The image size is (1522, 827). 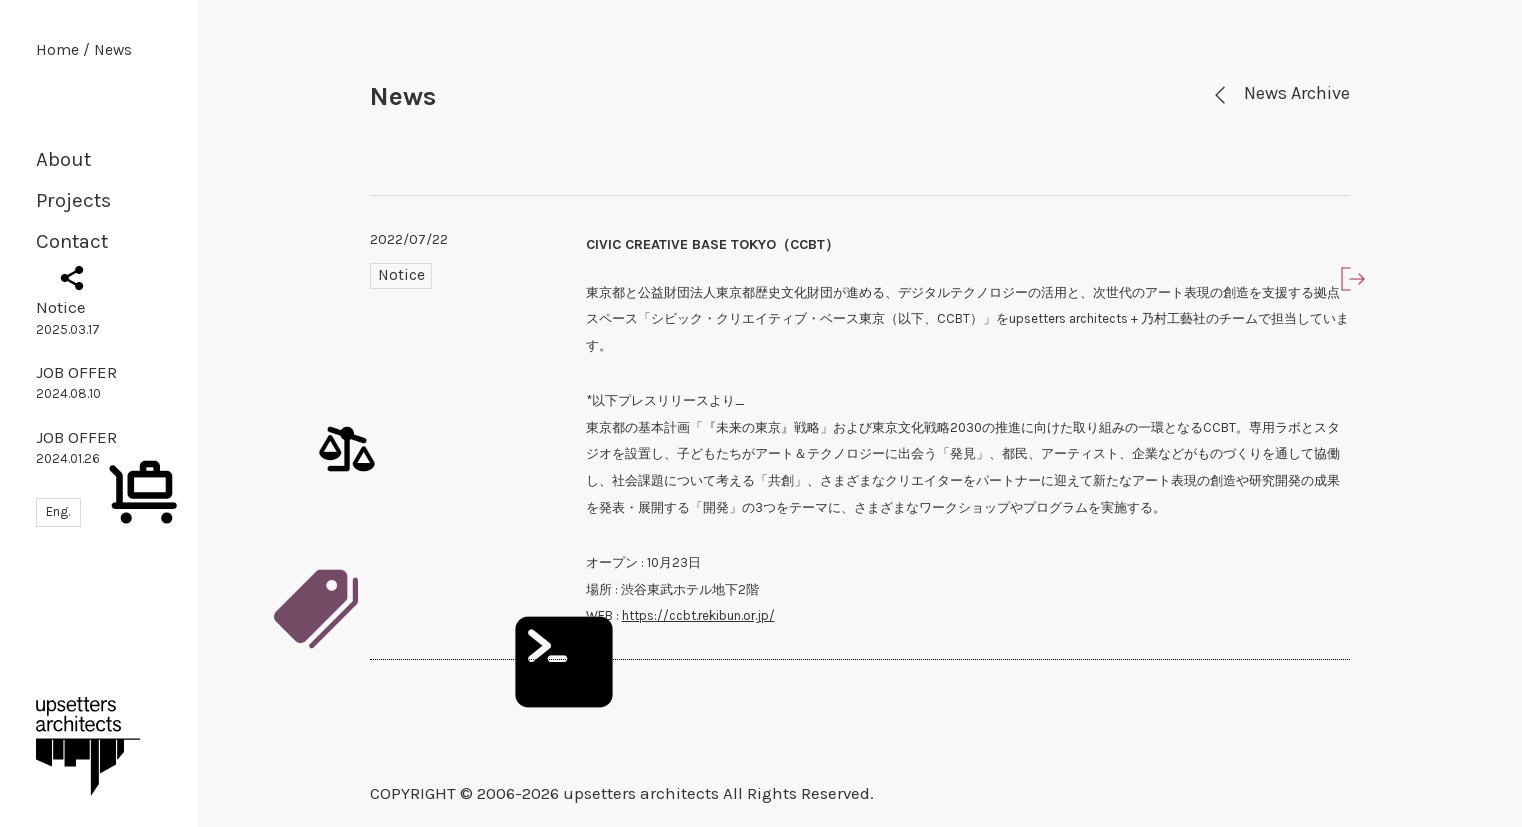 What do you see at coordinates (1352, 279) in the screenshot?
I see `sign out of your account` at bounding box center [1352, 279].